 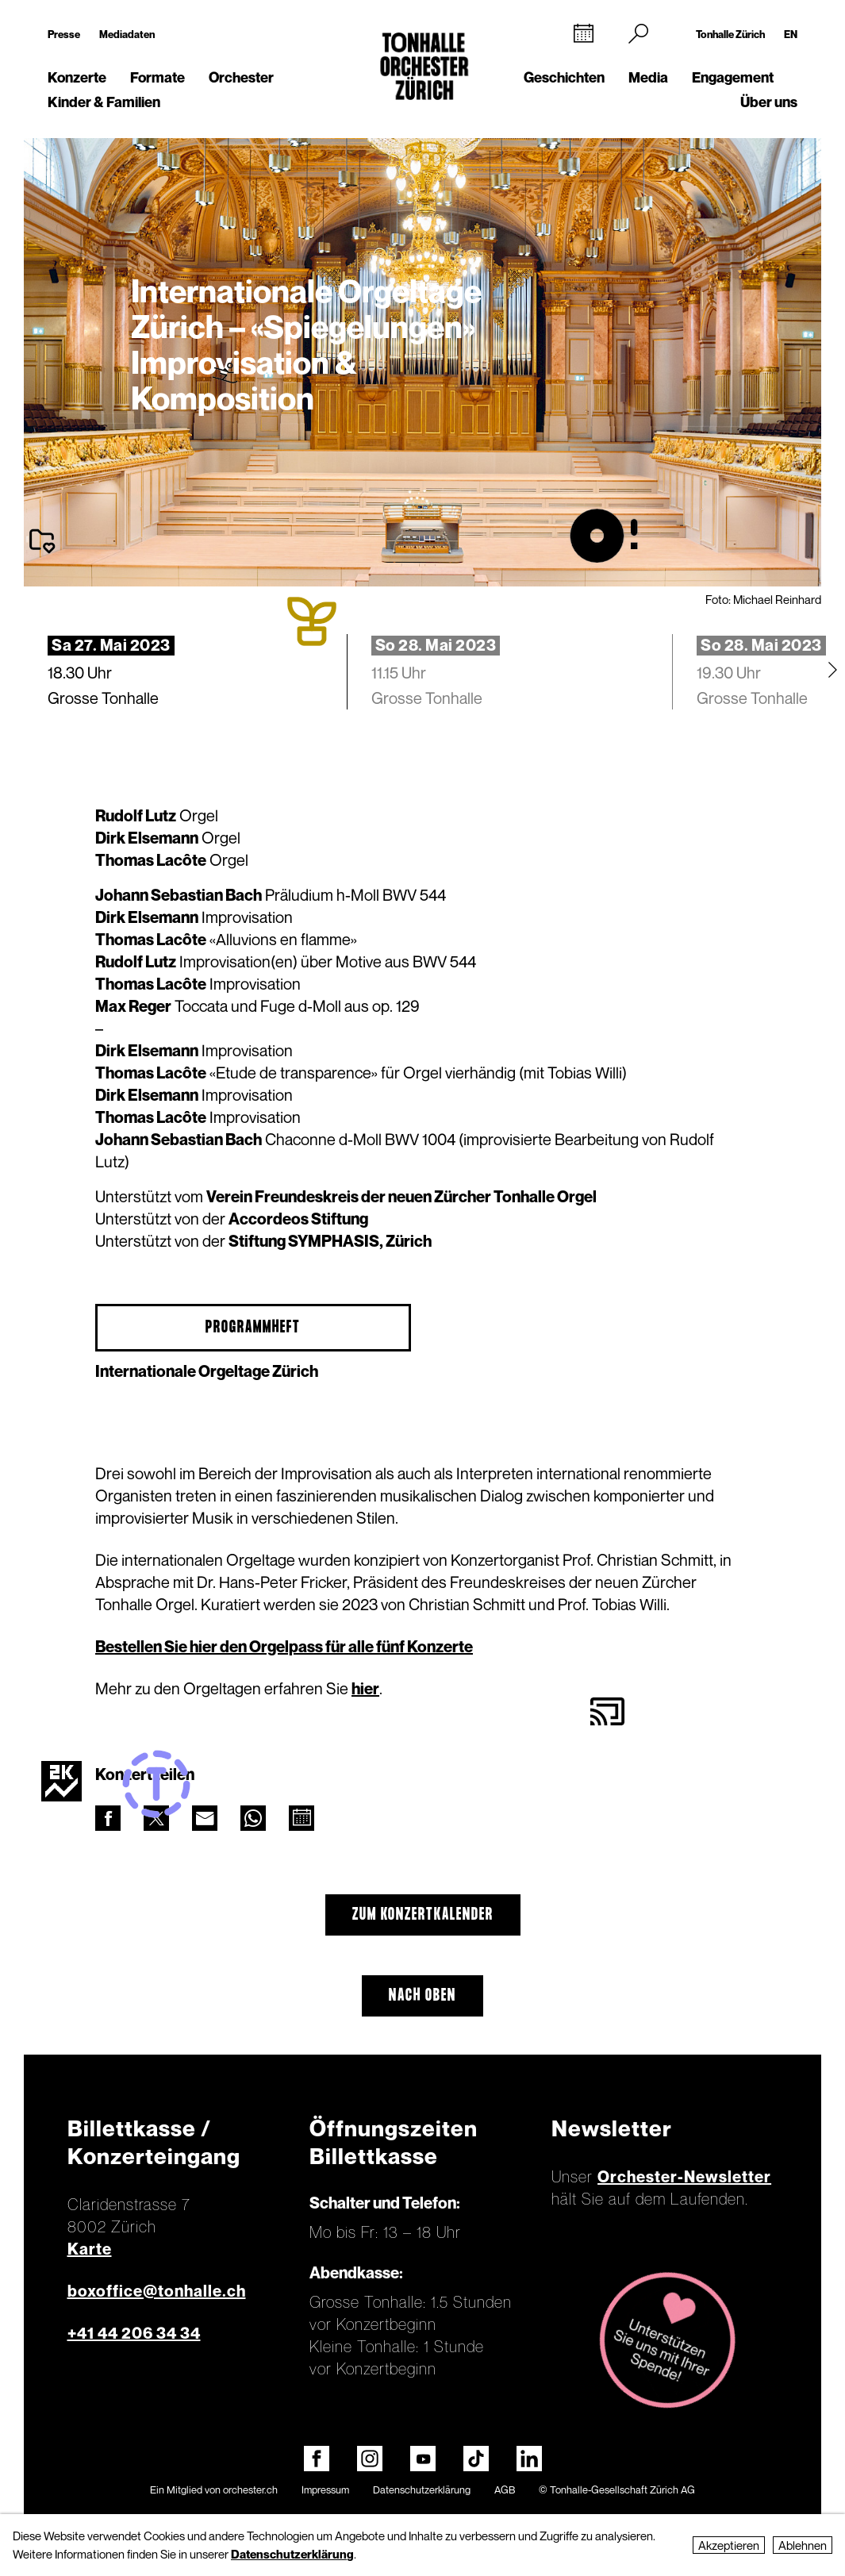 What do you see at coordinates (61, 1781) in the screenshot?
I see `view score or performance metrics` at bounding box center [61, 1781].